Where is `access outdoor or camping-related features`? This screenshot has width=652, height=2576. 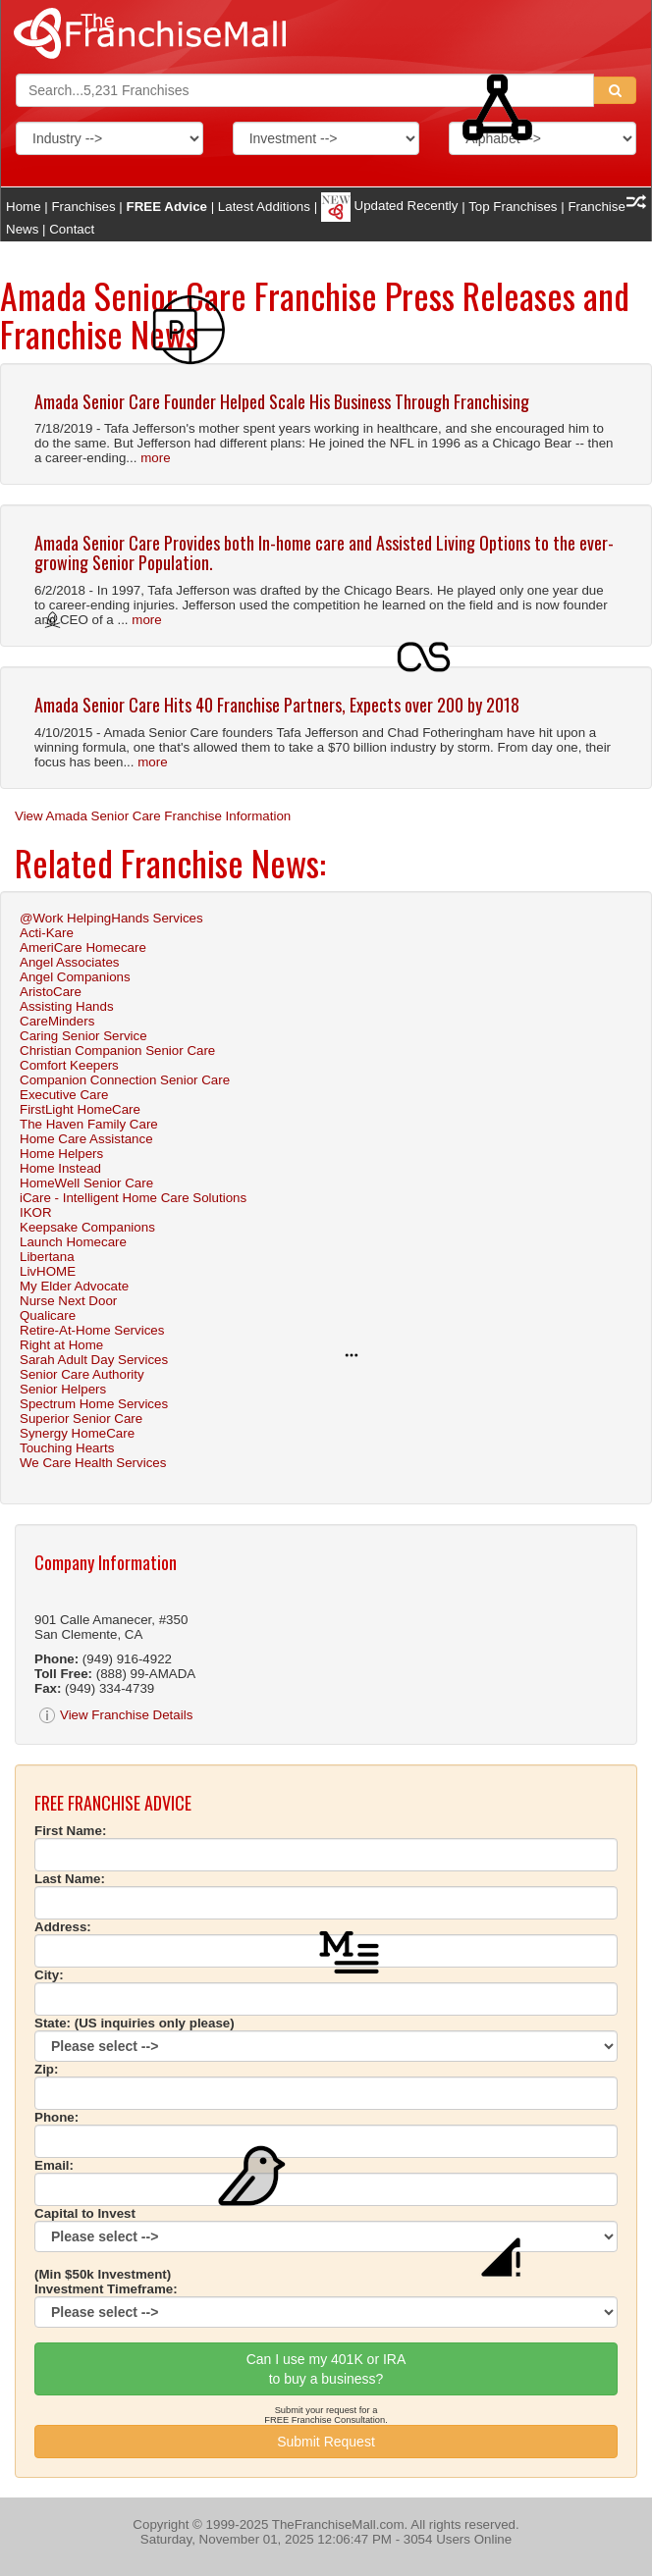
access outdoor or camping-related features is located at coordinates (52, 619).